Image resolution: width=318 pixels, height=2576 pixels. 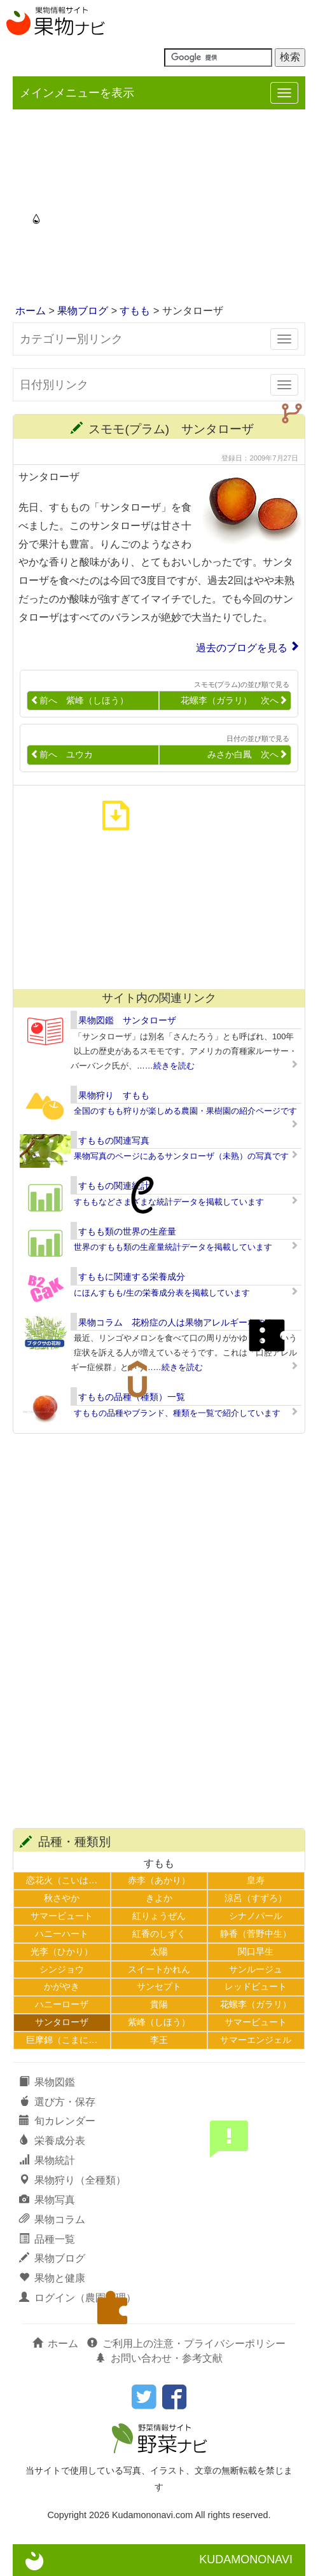 What do you see at coordinates (266, 1335) in the screenshot?
I see `view available coupons or discounts` at bounding box center [266, 1335].